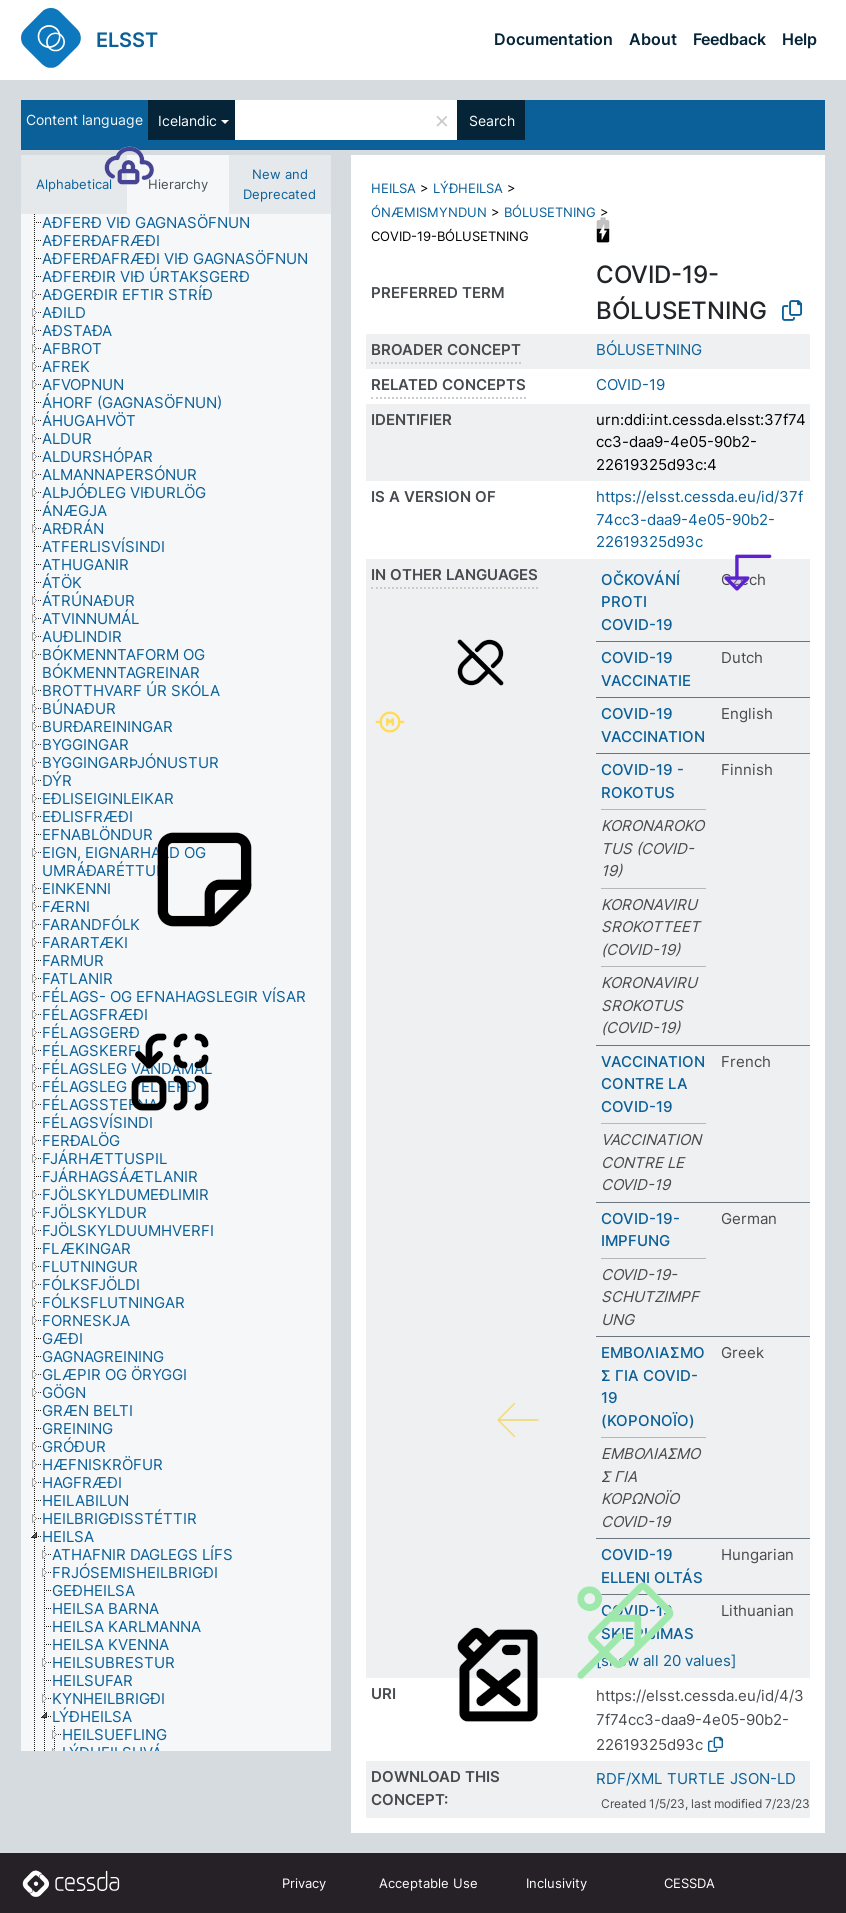 This screenshot has height=1913, width=846. What do you see at coordinates (518, 1420) in the screenshot?
I see `go back to the previous screen` at bounding box center [518, 1420].